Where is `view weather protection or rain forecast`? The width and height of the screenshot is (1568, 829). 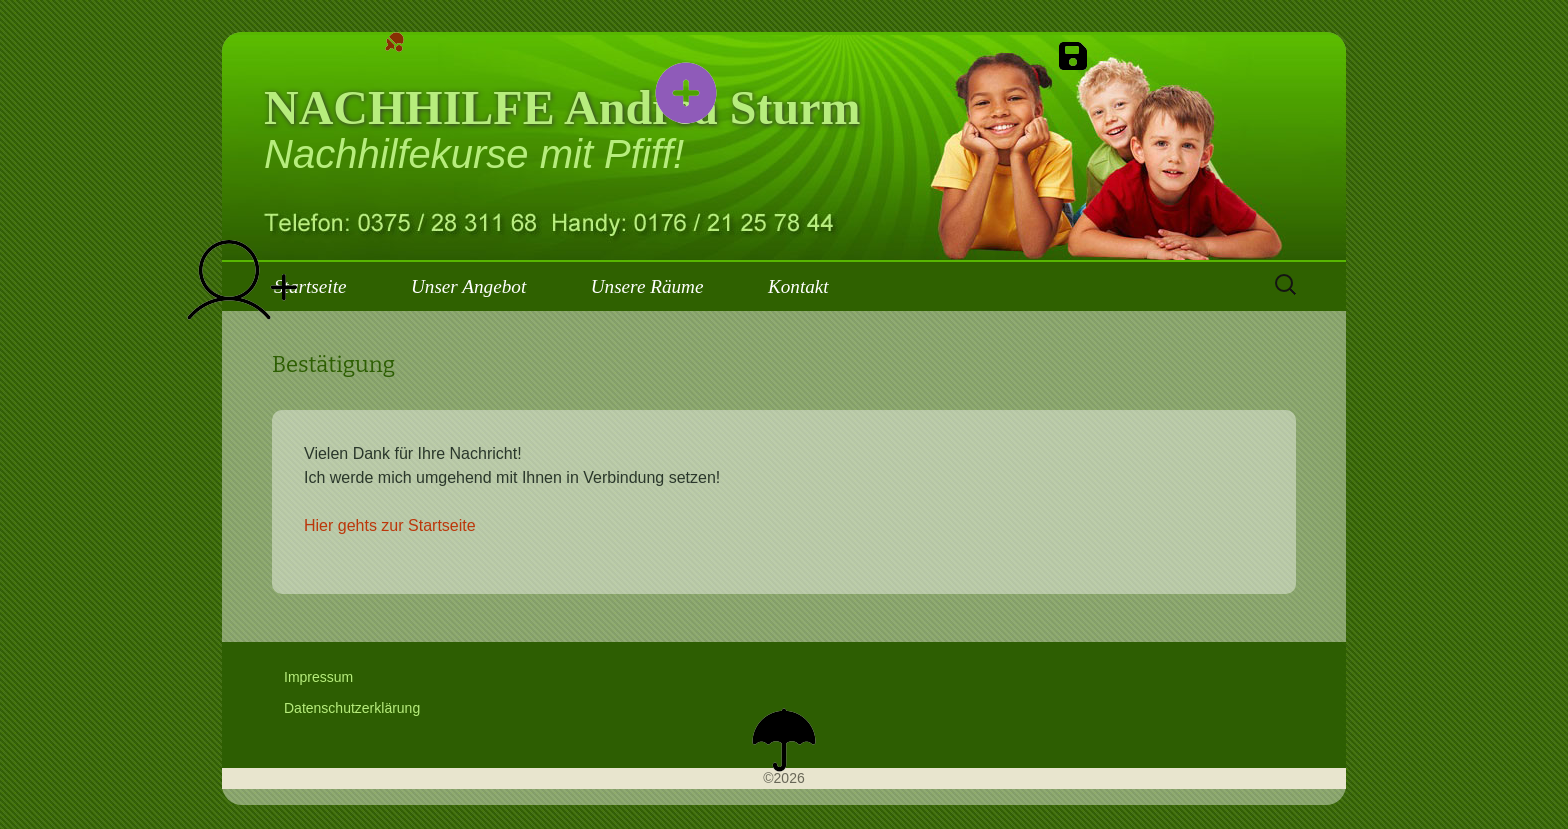 view weather protection or rain forecast is located at coordinates (784, 740).